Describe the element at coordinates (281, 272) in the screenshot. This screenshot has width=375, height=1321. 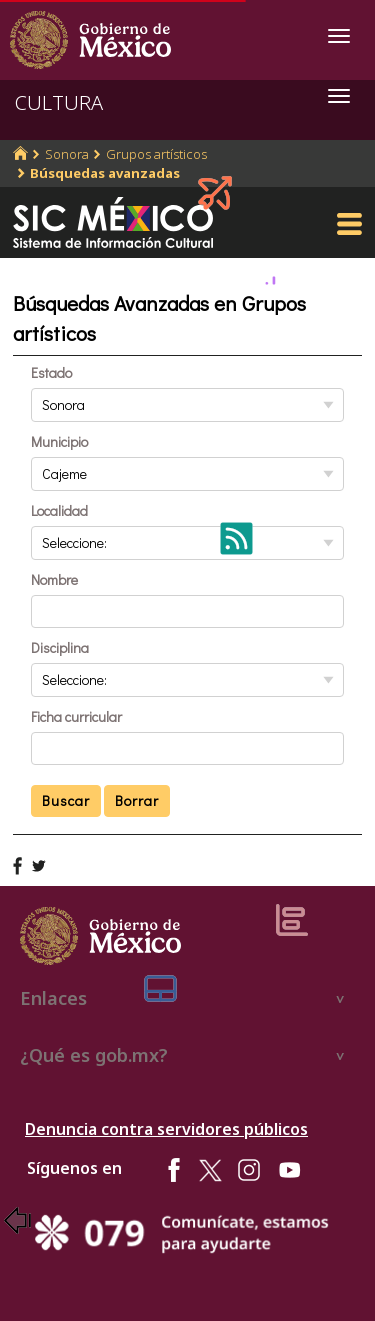
I see `indicates weak signal strength` at that location.